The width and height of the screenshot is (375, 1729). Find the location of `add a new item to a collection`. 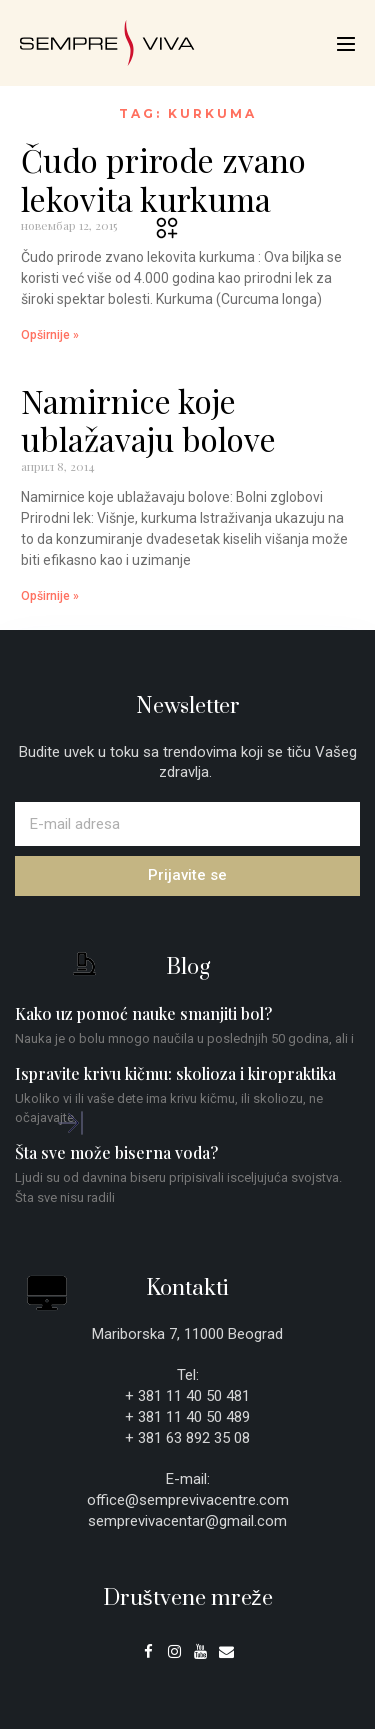

add a new item to a collection is located at coordinates (167, 228).